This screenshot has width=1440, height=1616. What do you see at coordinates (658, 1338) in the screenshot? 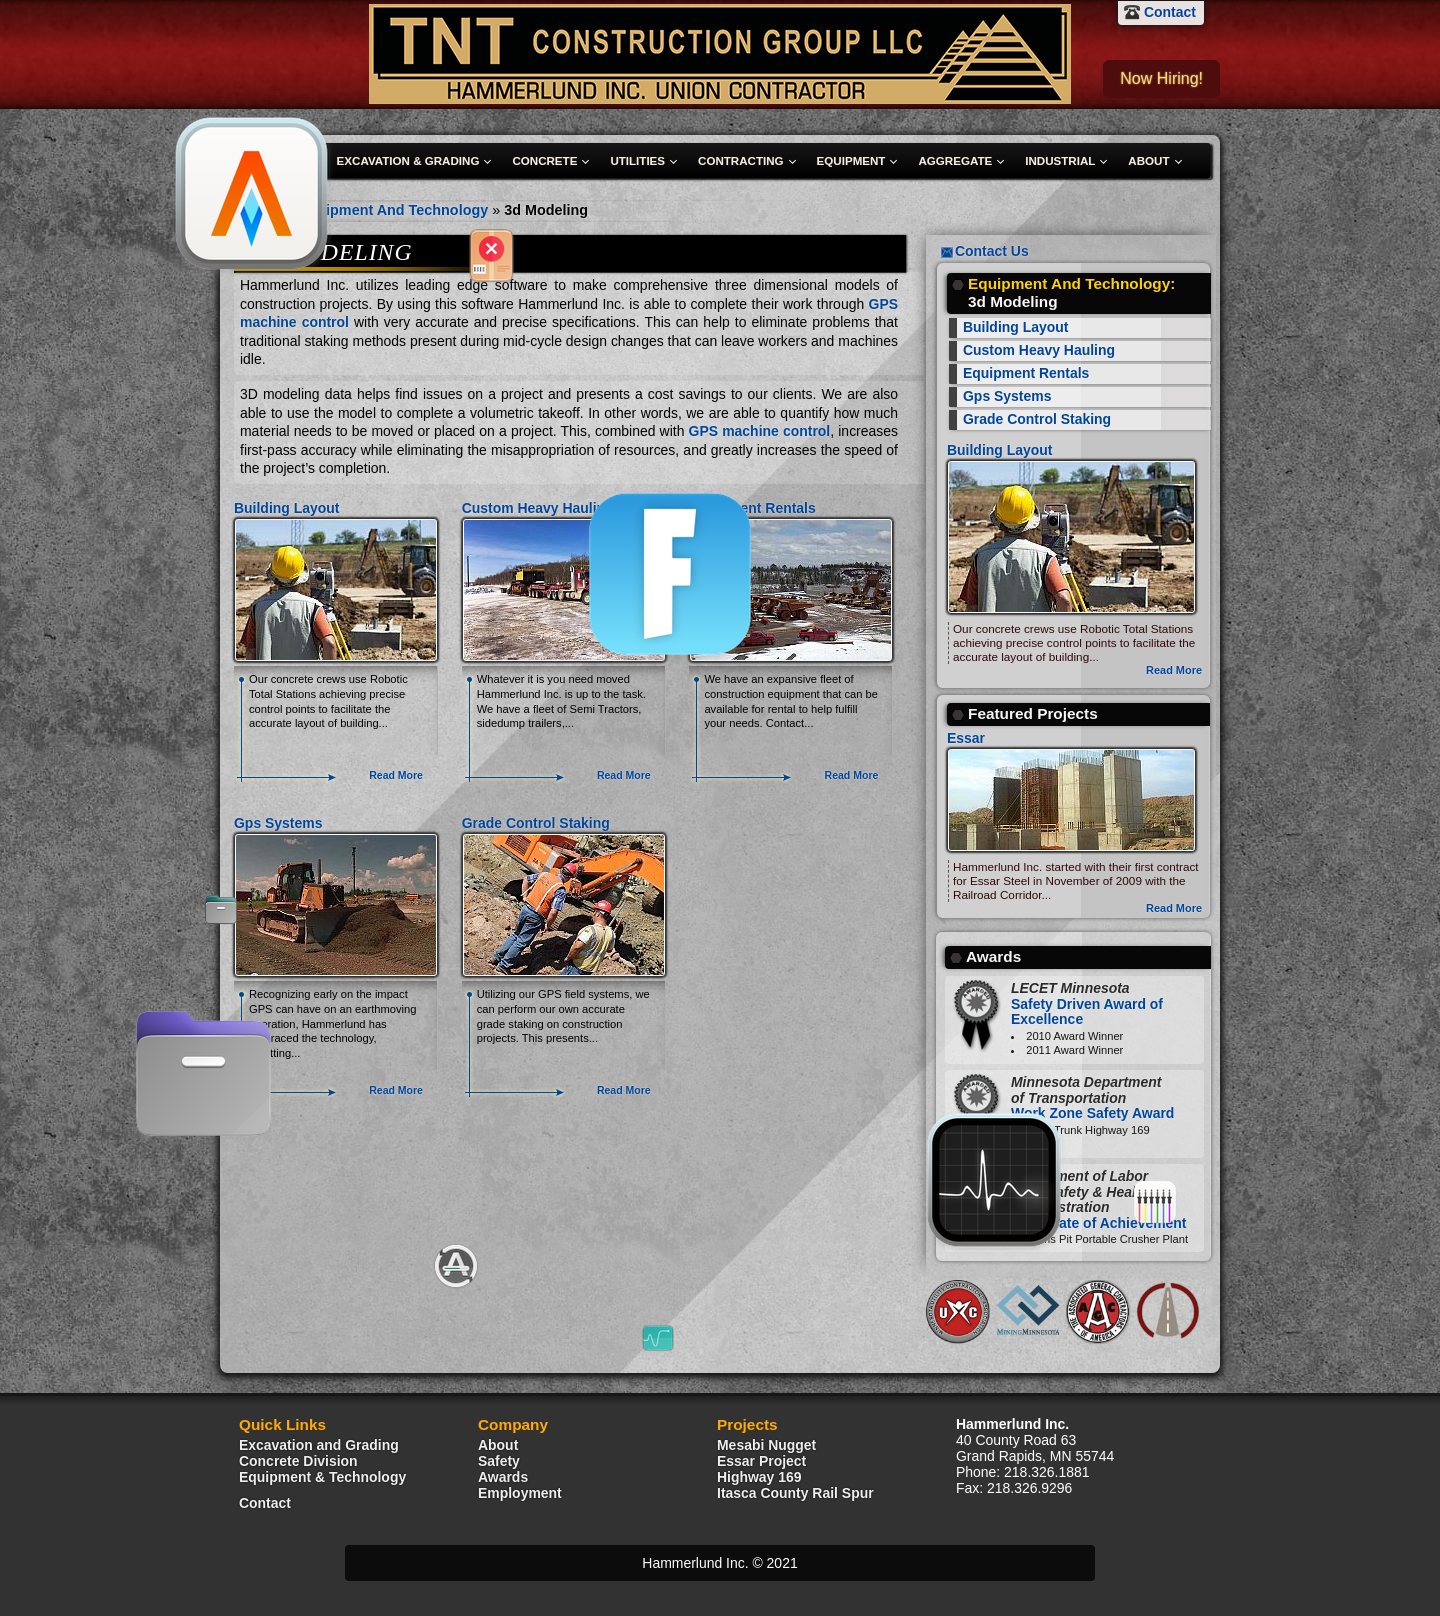
I see `open psensor temperature monitoring app` at bounding box center [658, 1338].